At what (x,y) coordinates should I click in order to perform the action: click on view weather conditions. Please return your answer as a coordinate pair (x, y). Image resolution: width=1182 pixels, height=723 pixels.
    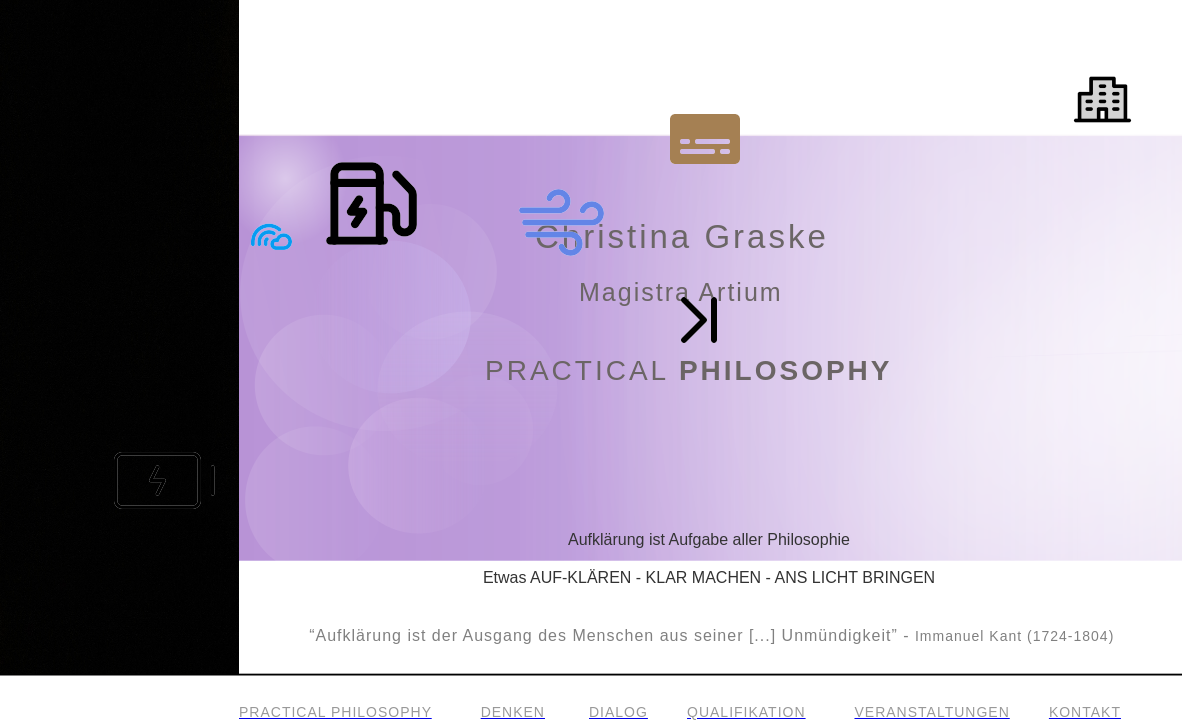
    Looking at the image, I should click on (271, 236).